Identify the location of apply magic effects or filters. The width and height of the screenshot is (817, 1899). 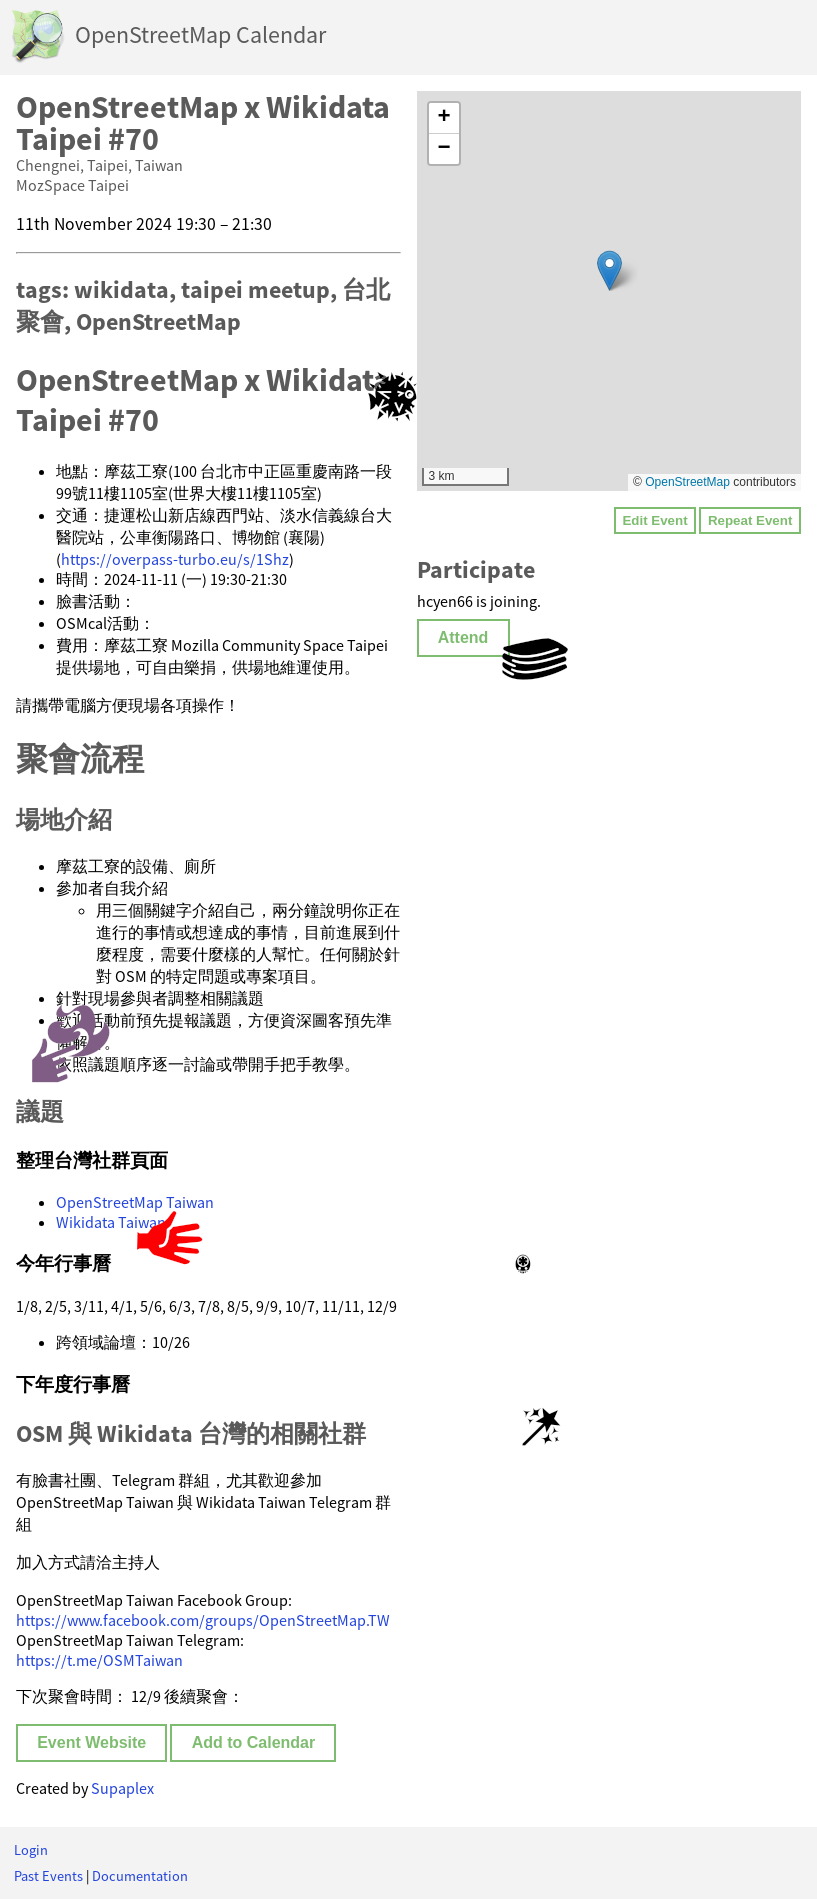
(541, 1426).